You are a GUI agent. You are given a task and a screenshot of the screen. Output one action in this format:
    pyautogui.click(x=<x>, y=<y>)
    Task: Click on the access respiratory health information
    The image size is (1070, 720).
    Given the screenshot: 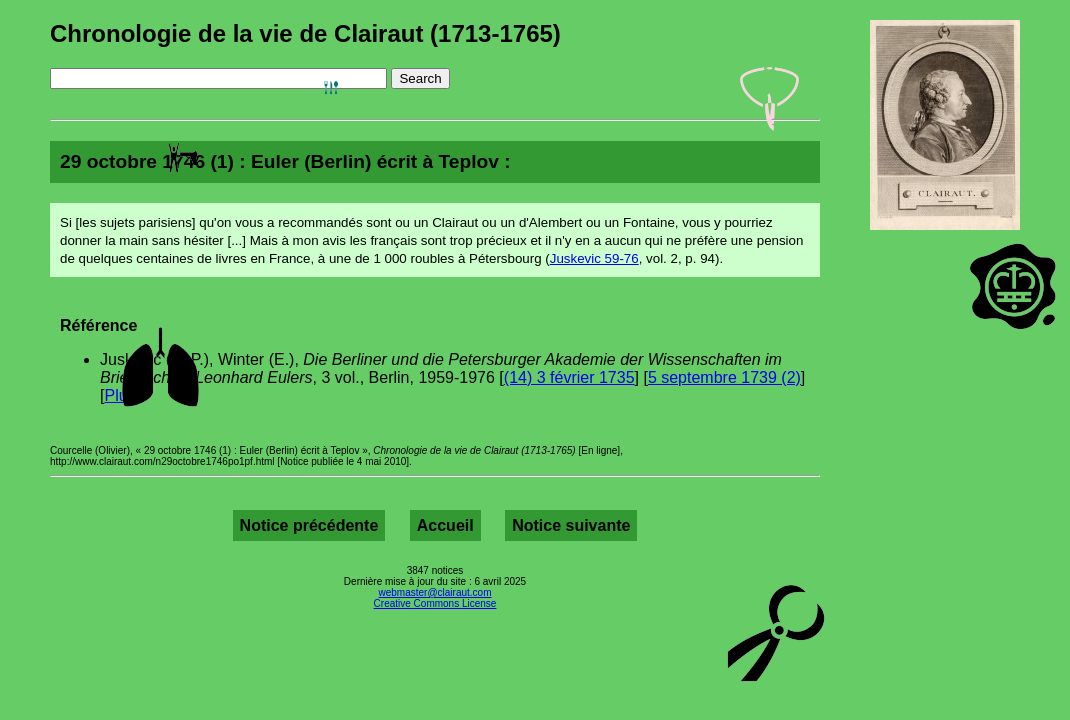 What is the action you would take?
    pyautogui.click(x=160, y=368)
    